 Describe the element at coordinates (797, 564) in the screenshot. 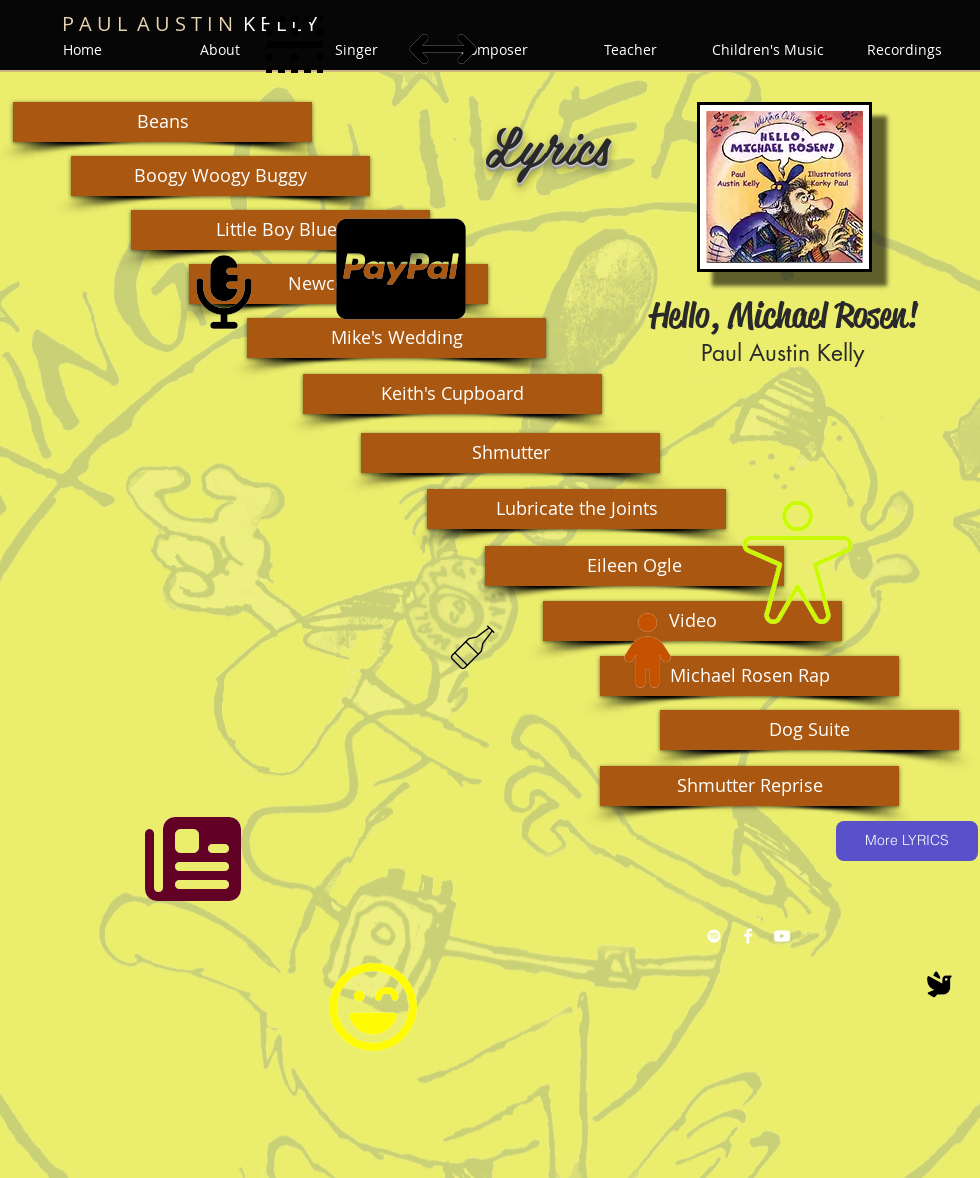

I see `accessibility settings or features` at that location.